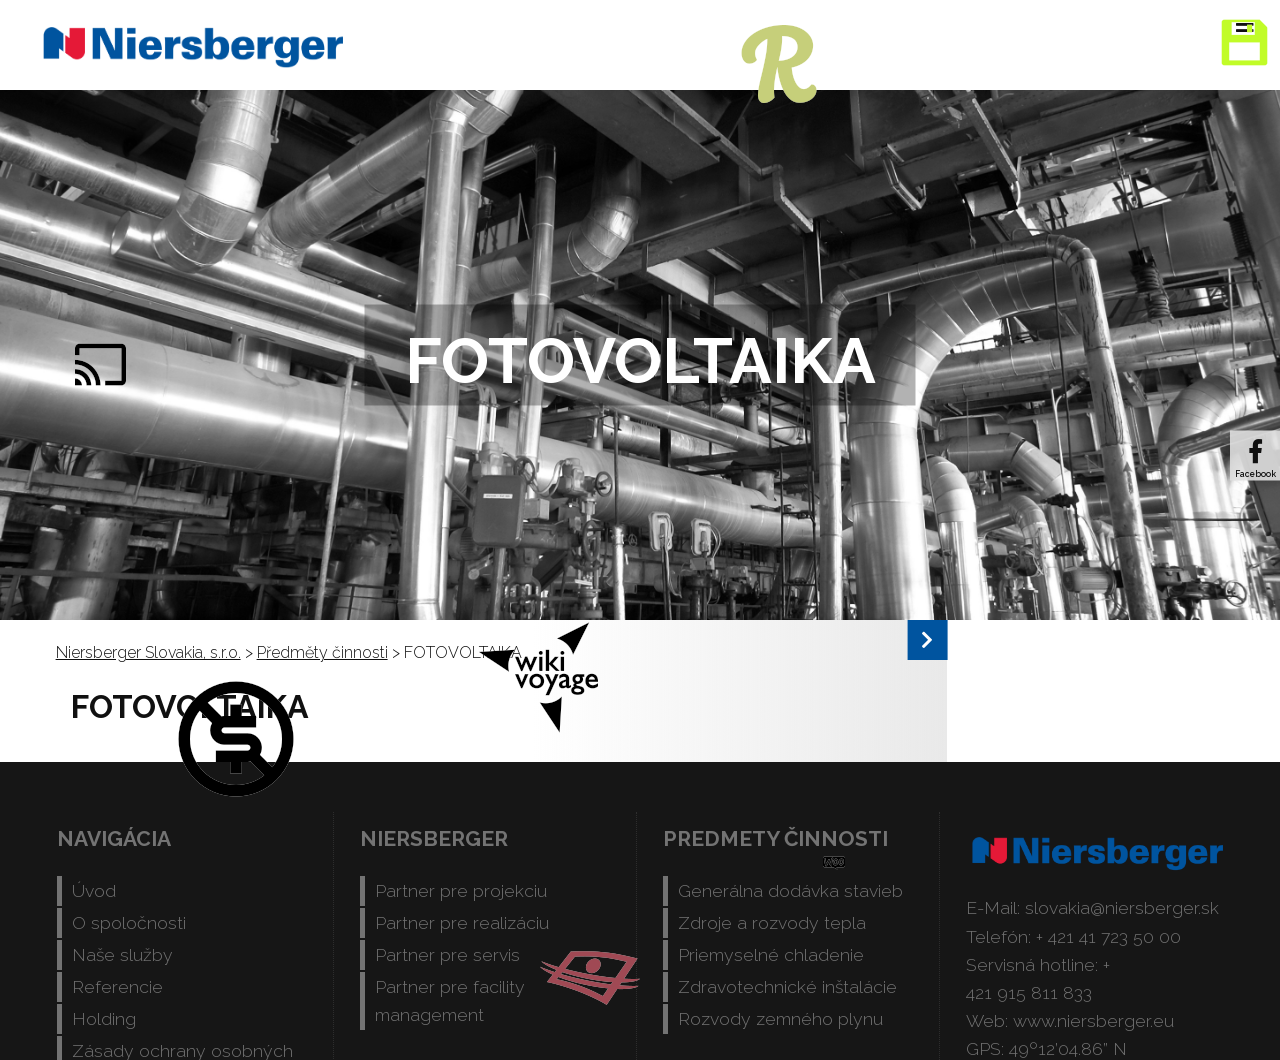  Describe the element at coordinates (538, 677) in the screenshot. I see `open wikivoyage travel guide` at that location.